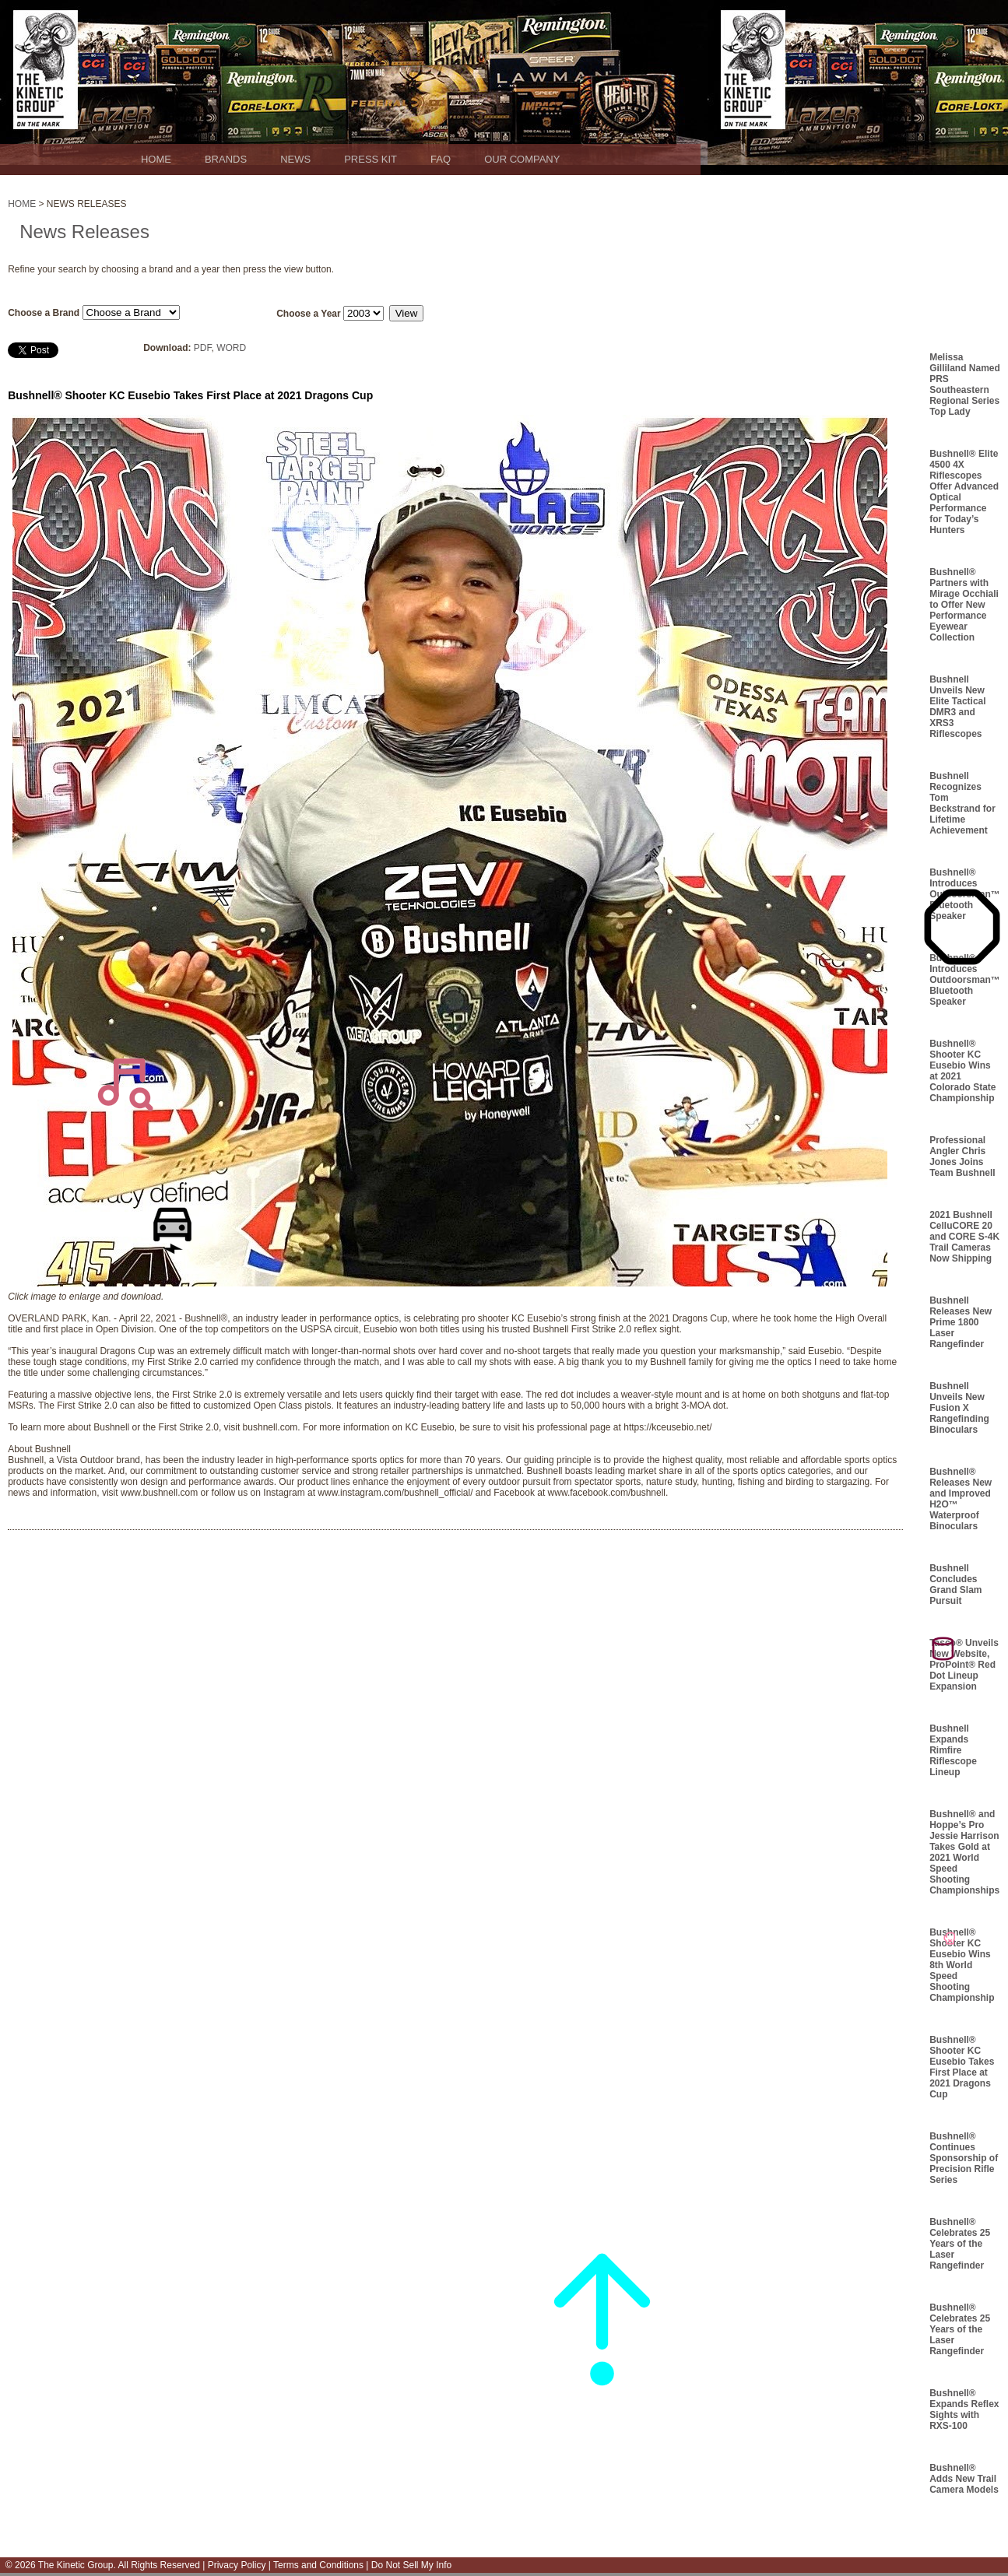 Image resolution: width=1008 pixels, height=2576 pixels. What do you see at coordinates (220, 897) in the screenshot?
I see `open the X (formerly Twitter) app` at bounding box center [220, 897].